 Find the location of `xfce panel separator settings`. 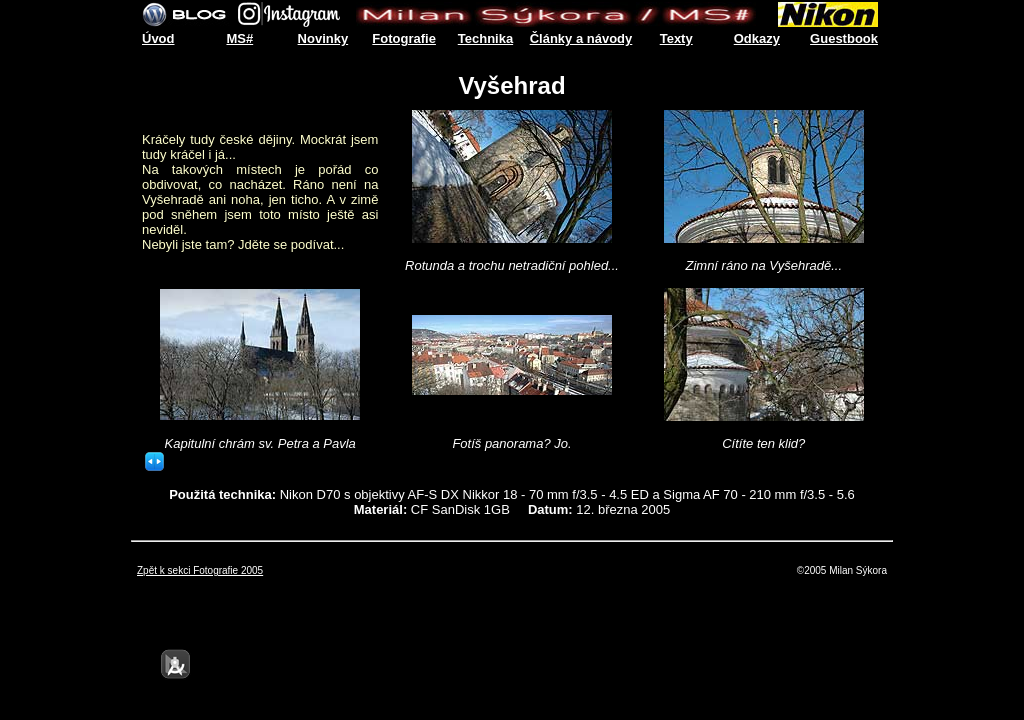

xfce panel separator settings is located at coordinates (154, 461).